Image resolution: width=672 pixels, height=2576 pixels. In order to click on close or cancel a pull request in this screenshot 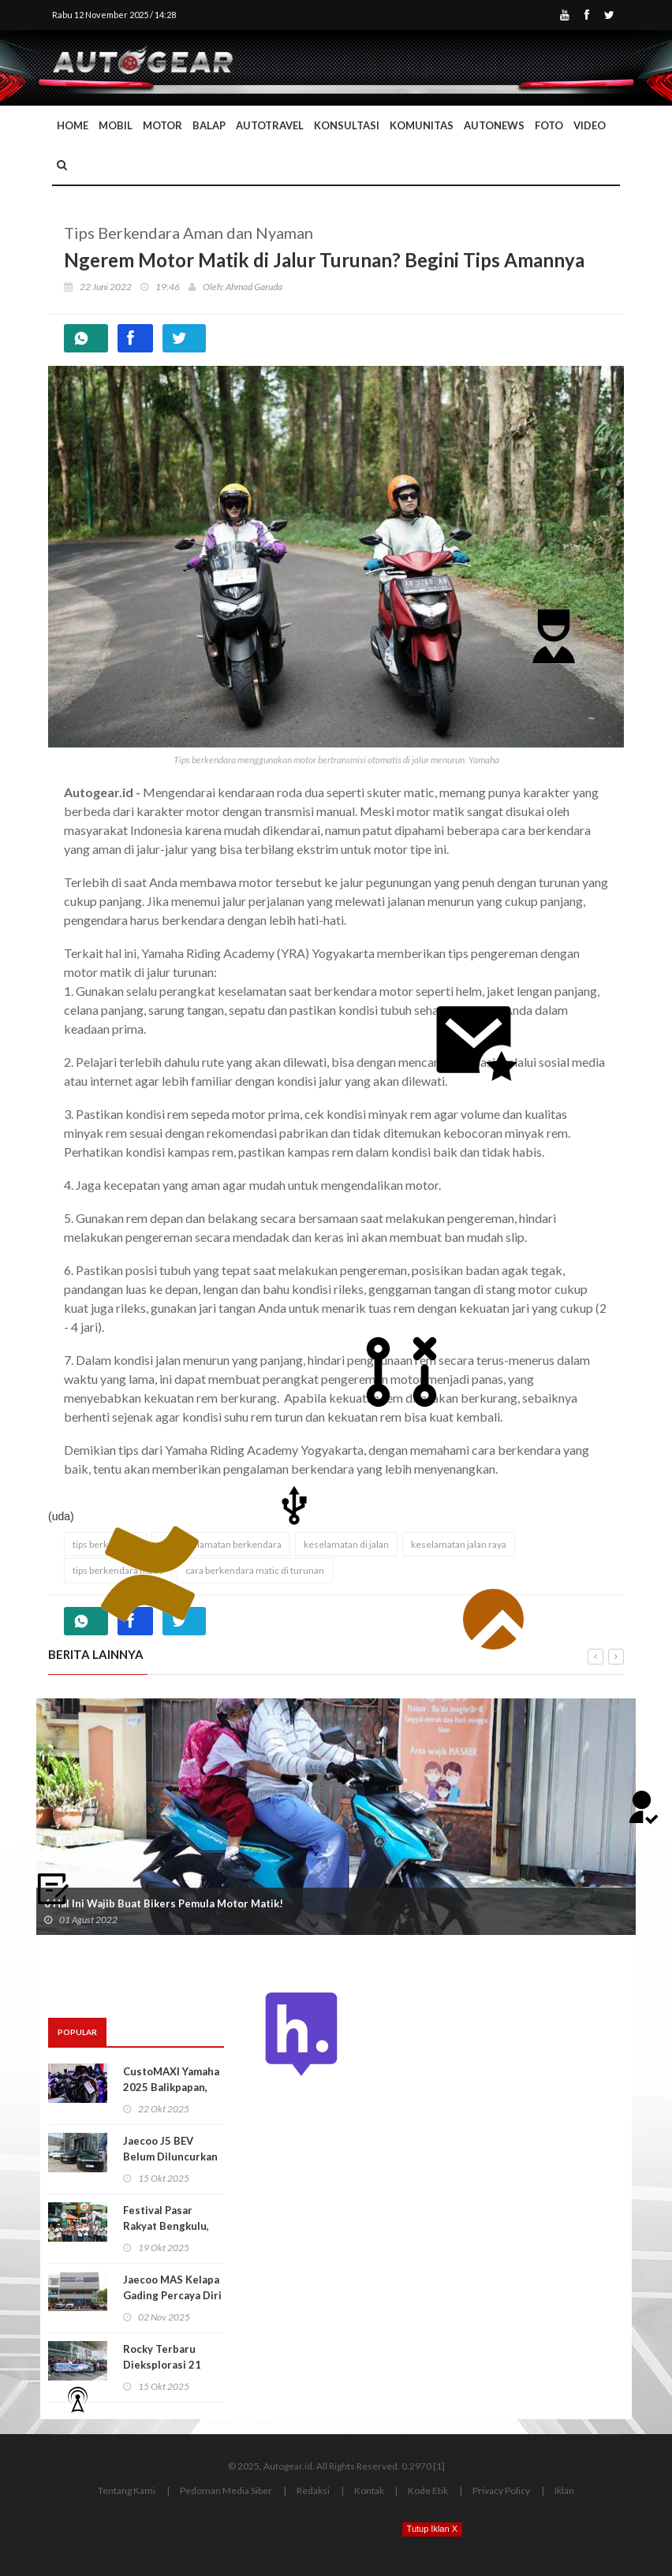, I will do `click(401, 1372)`.